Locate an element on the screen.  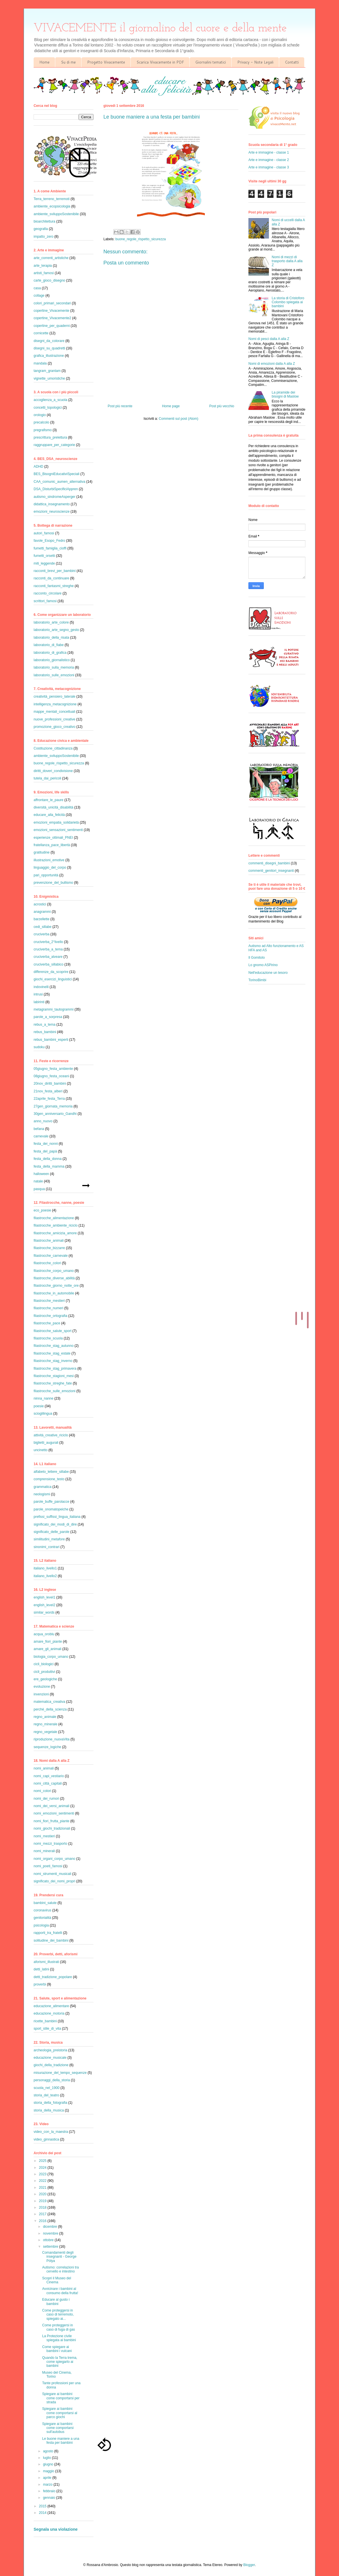
proceed to the next step is located at coordinates (86, 1186).